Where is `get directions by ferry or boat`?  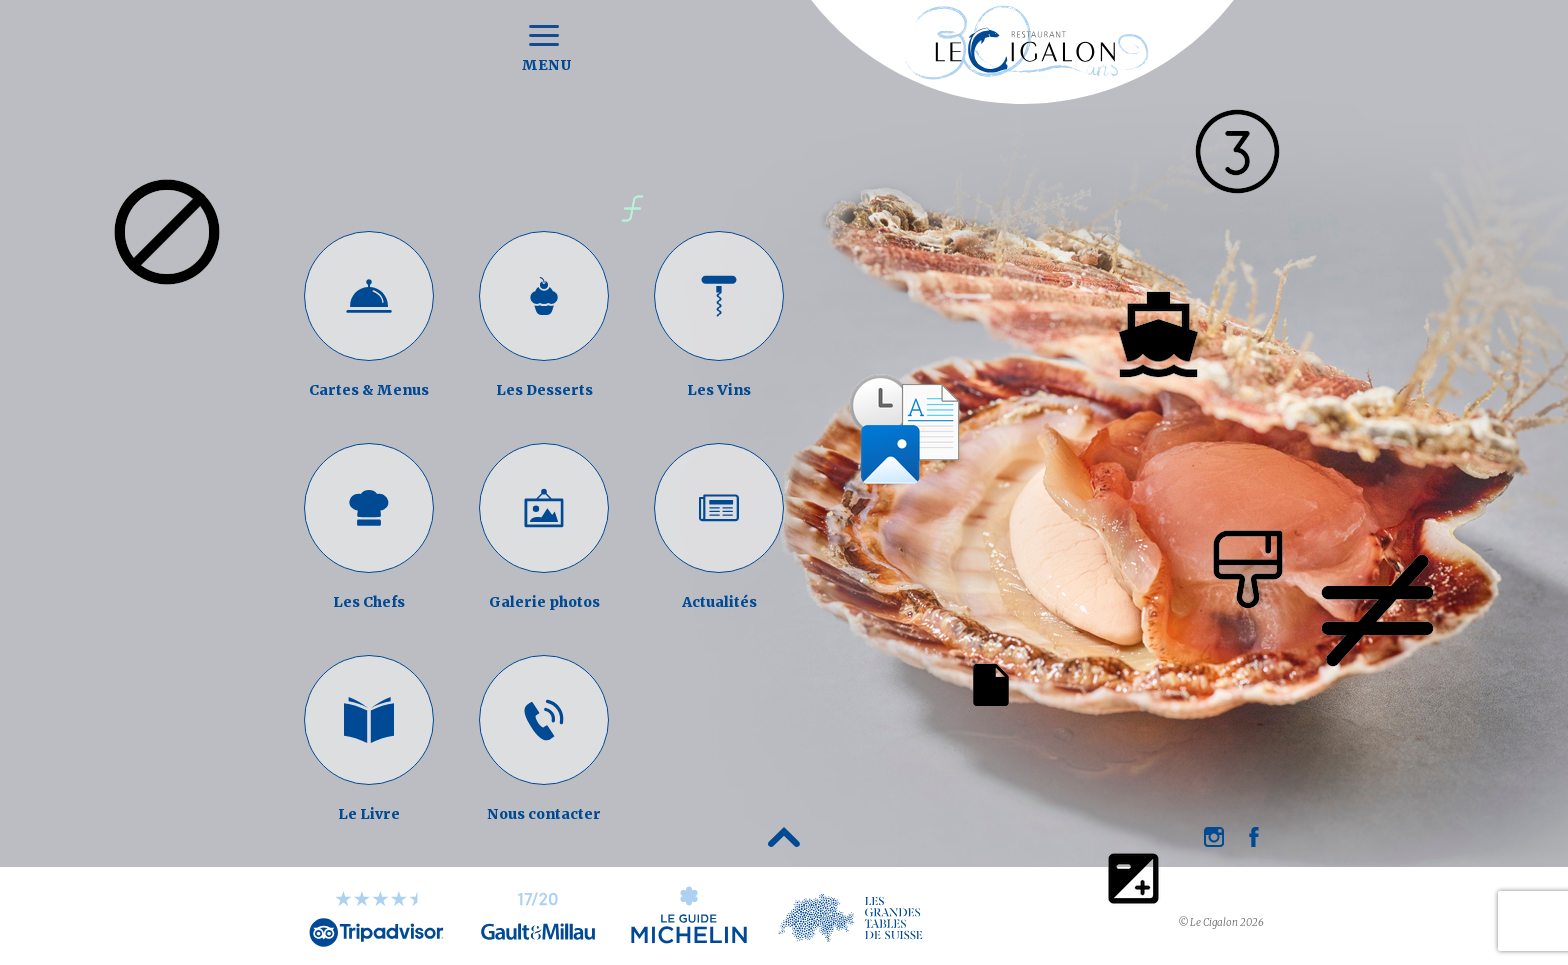
get directions by ferry or boat is located at coordinates (1158, 334).